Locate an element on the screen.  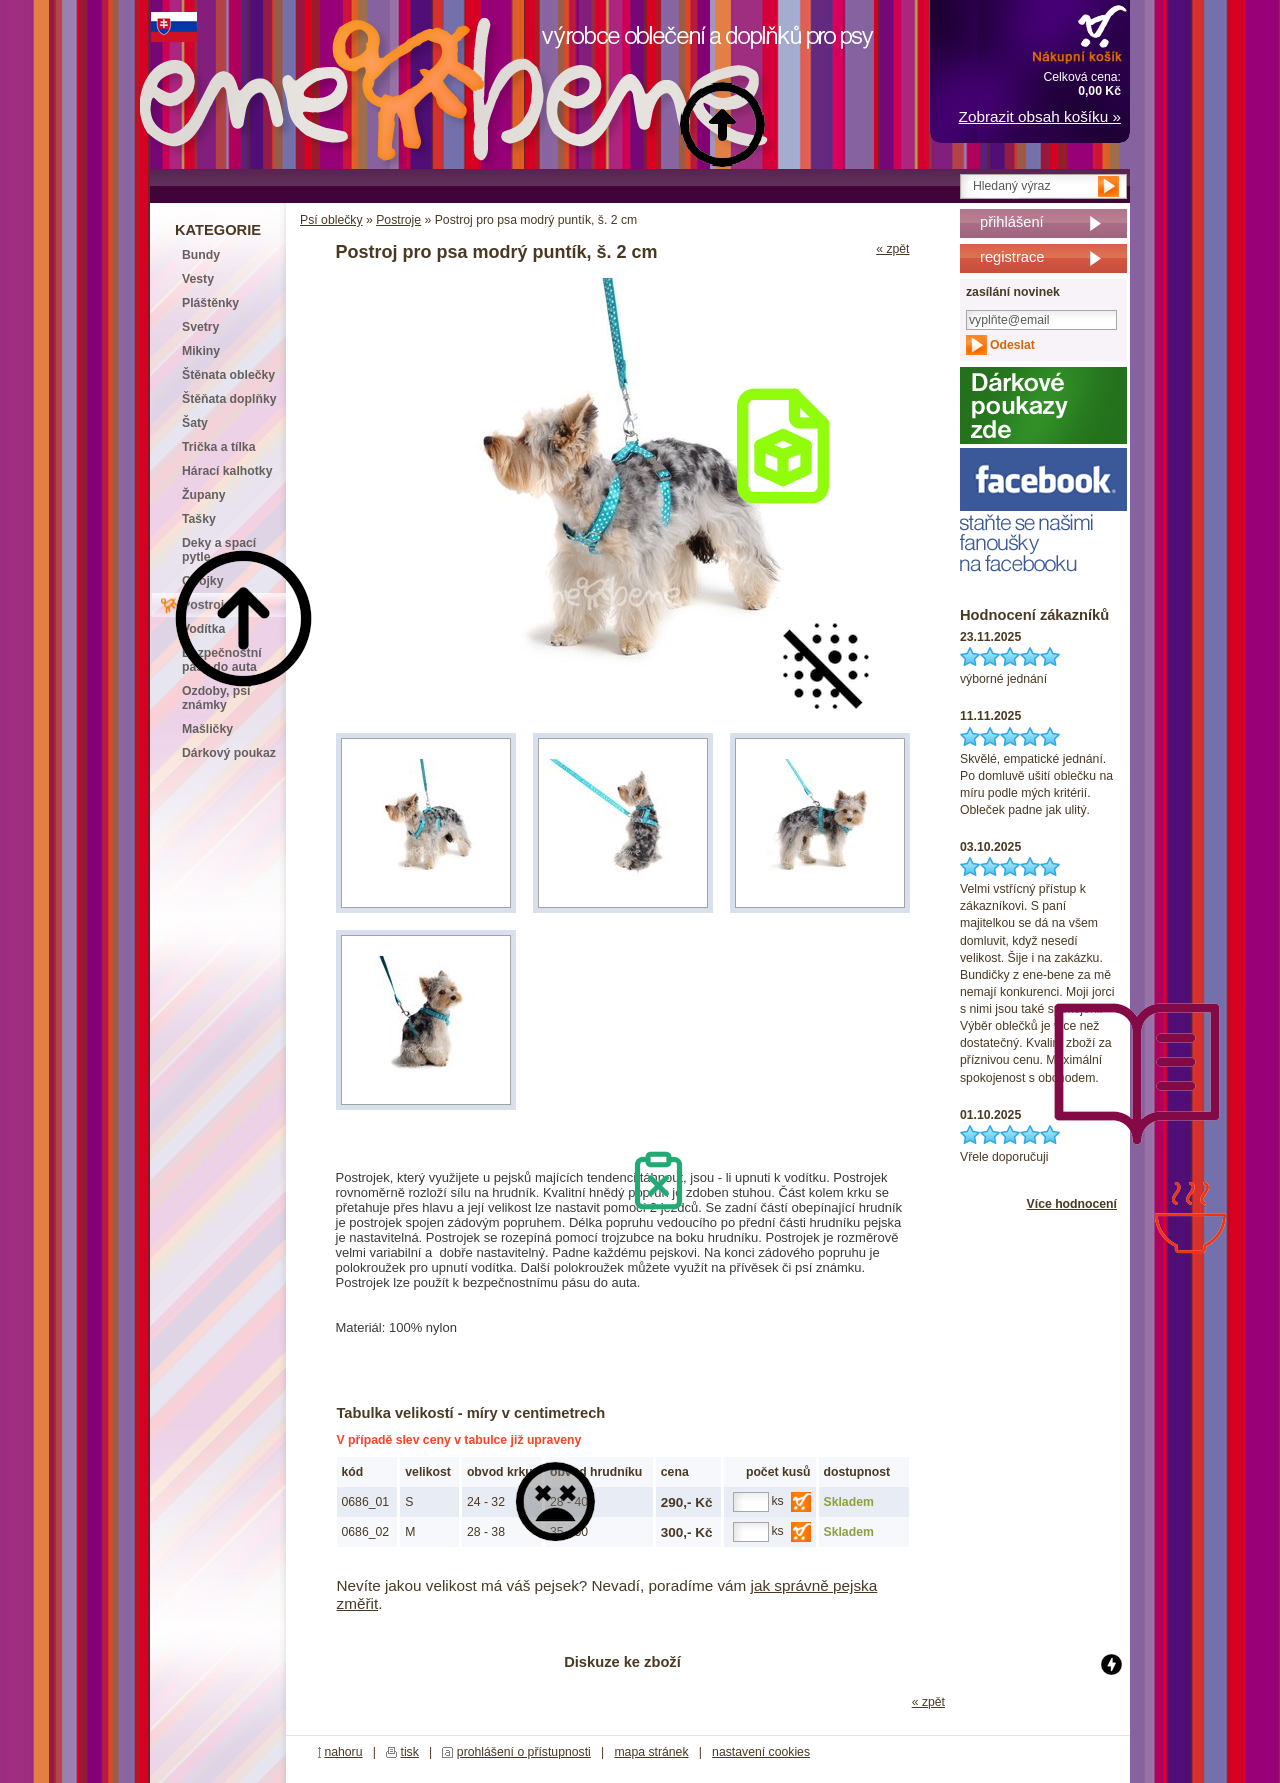
open reading mode or e-reader is located at coordinates (1137, 1062).